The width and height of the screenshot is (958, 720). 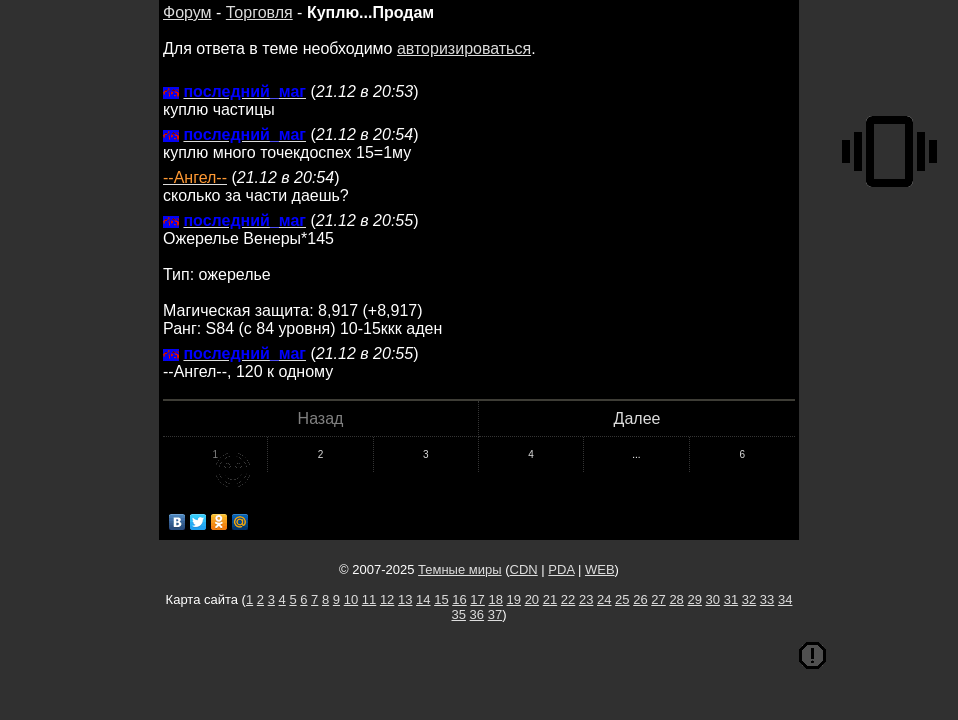 What do you see at coordinates (812, 655) in the screenshot?
I see `report inappropriate content or behavior` at bounding box center [812, 655].